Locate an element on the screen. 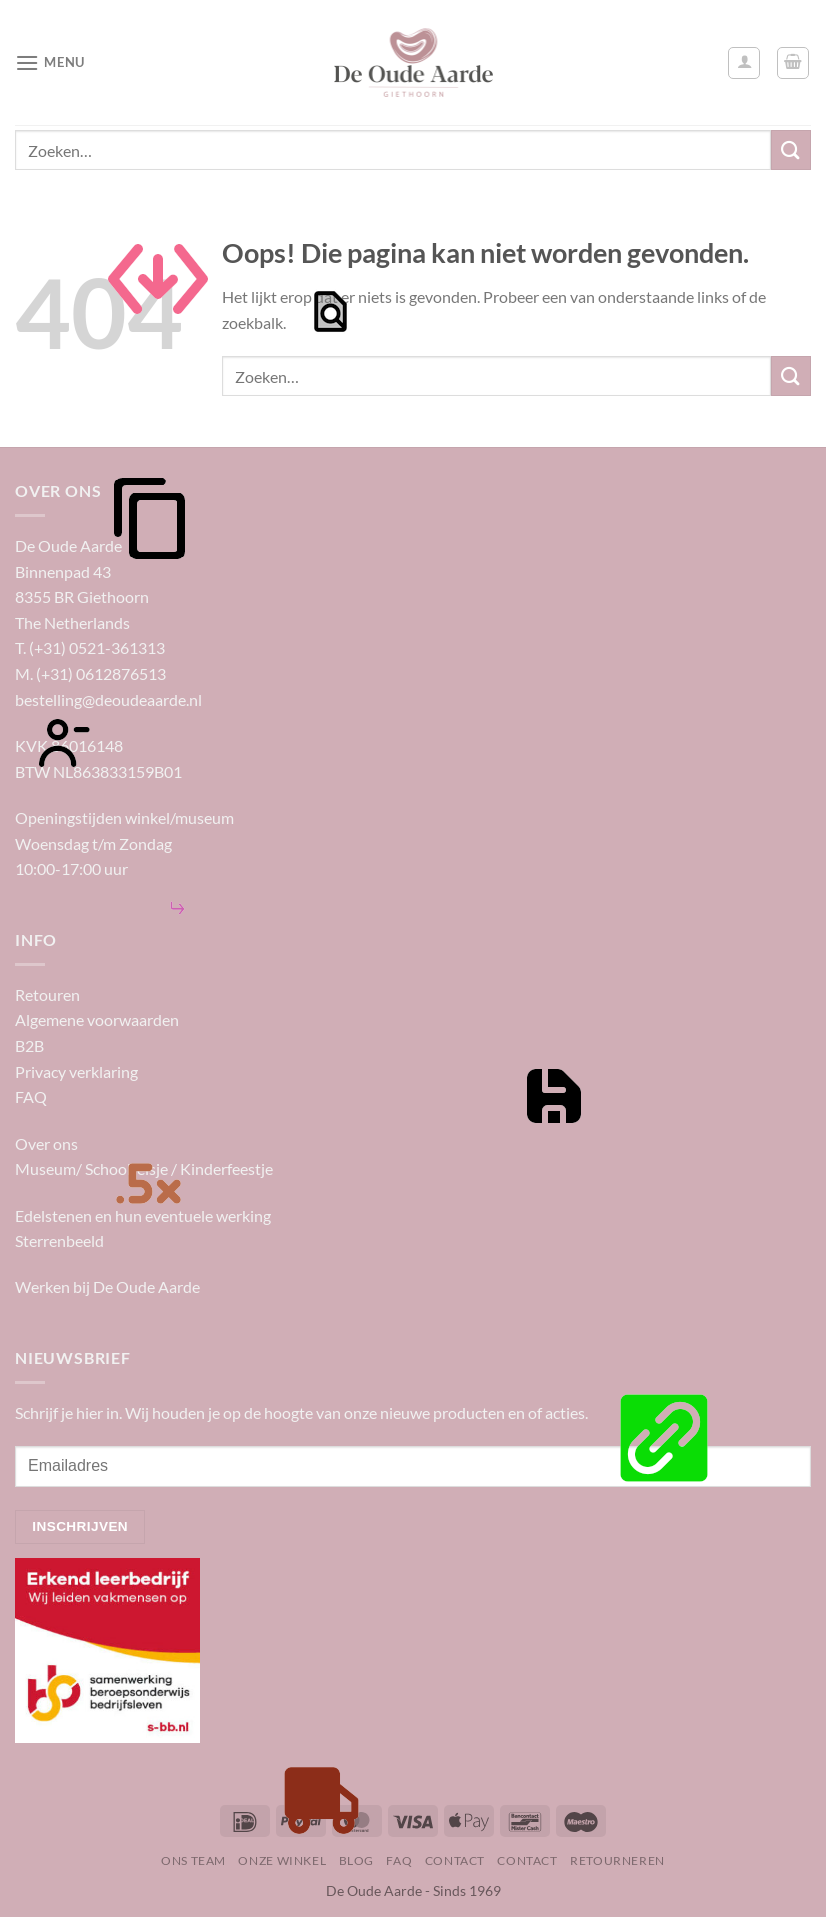 The width and height of the screenshot is (826, 1917). copy link to clipboard is located at coordinates (664, 1438).